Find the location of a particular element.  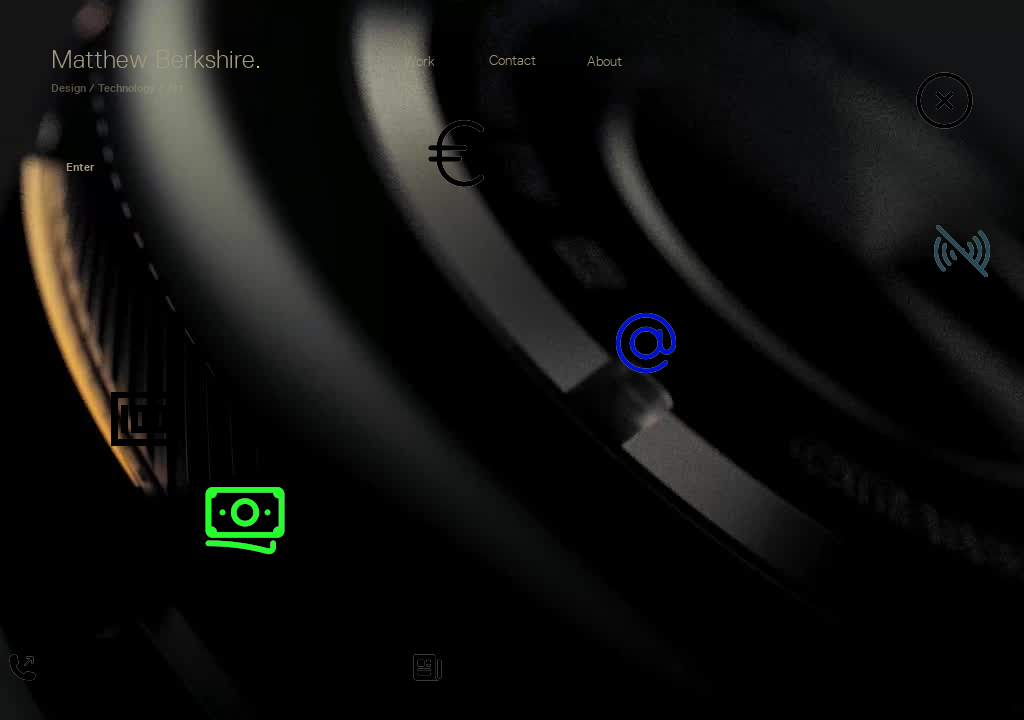

close or dismiss a dialog is located at coordinates (944, 100).